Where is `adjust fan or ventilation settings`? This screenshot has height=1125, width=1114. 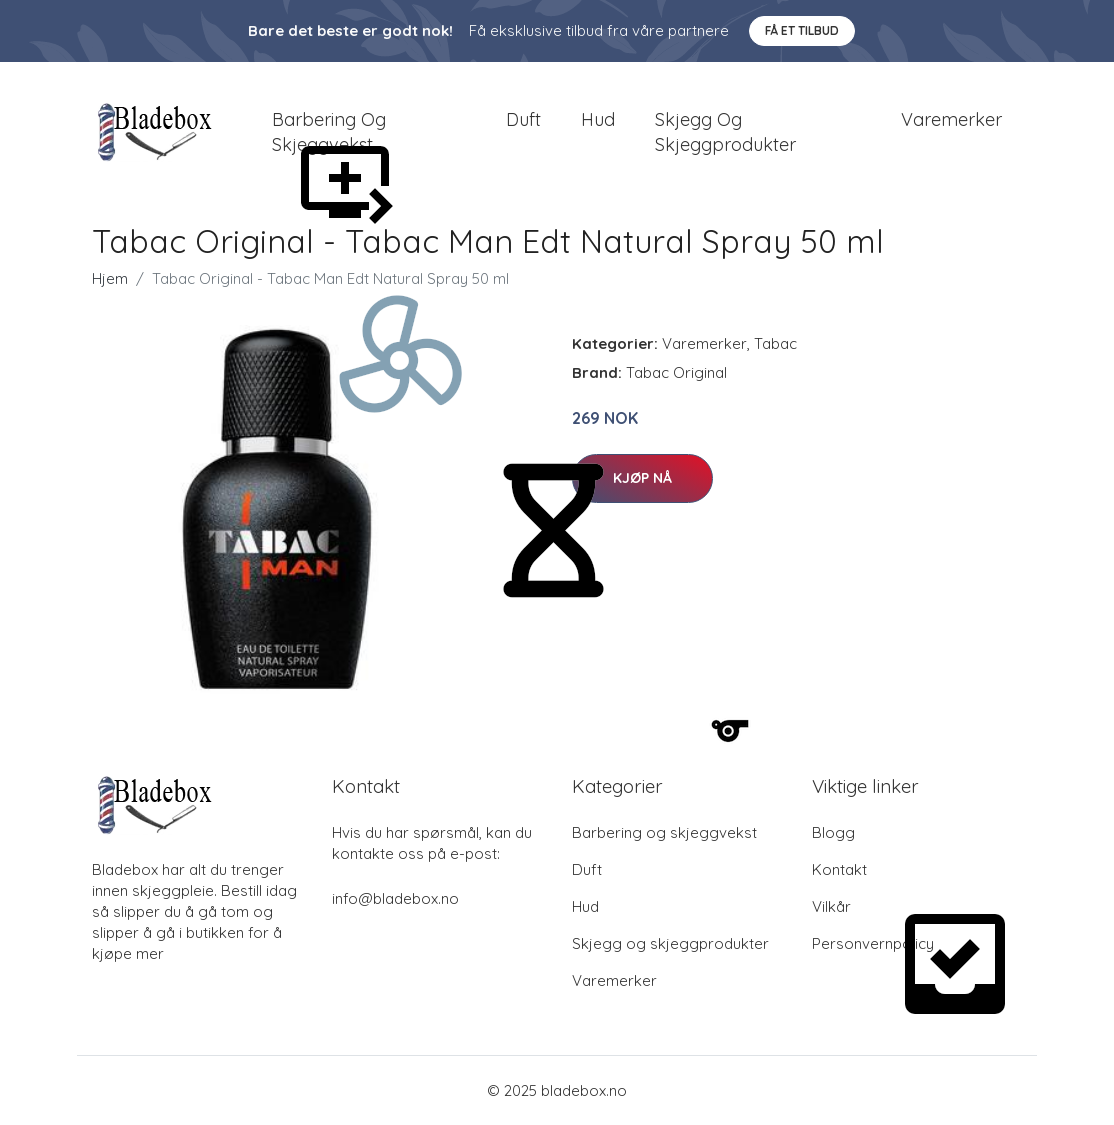 adjust fan or ventilation settings is located at coordinates (399, 360).